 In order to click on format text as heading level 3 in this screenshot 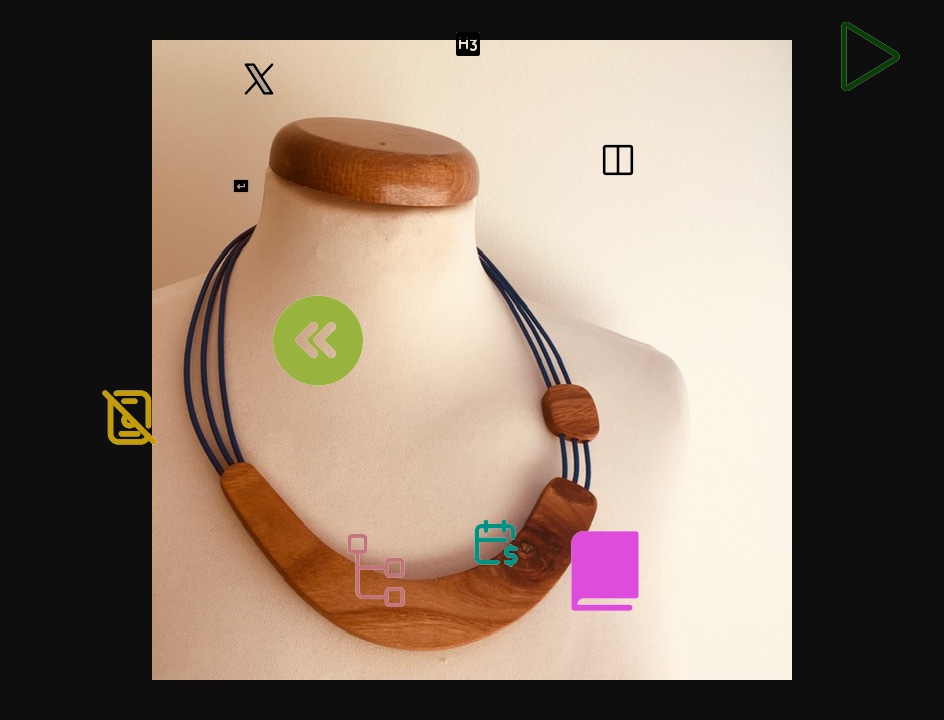, I will do `click(468, 44)`.